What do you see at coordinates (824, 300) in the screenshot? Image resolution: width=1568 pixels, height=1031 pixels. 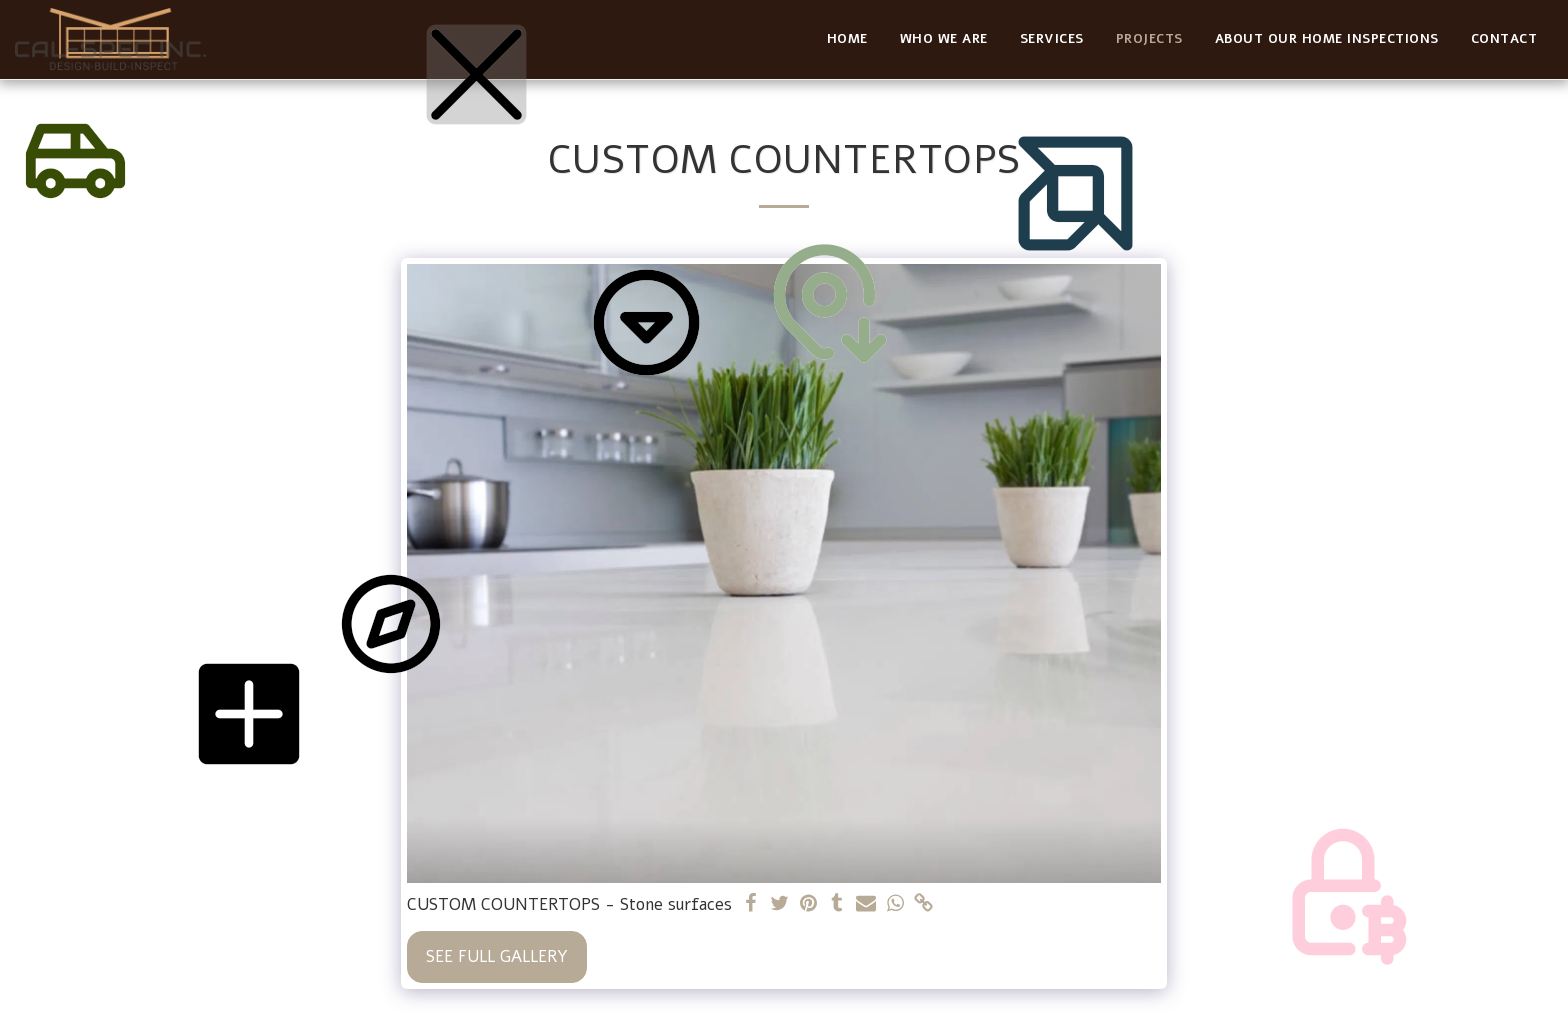 I see `drop a pin at current location` at bounding box center [824, 300].